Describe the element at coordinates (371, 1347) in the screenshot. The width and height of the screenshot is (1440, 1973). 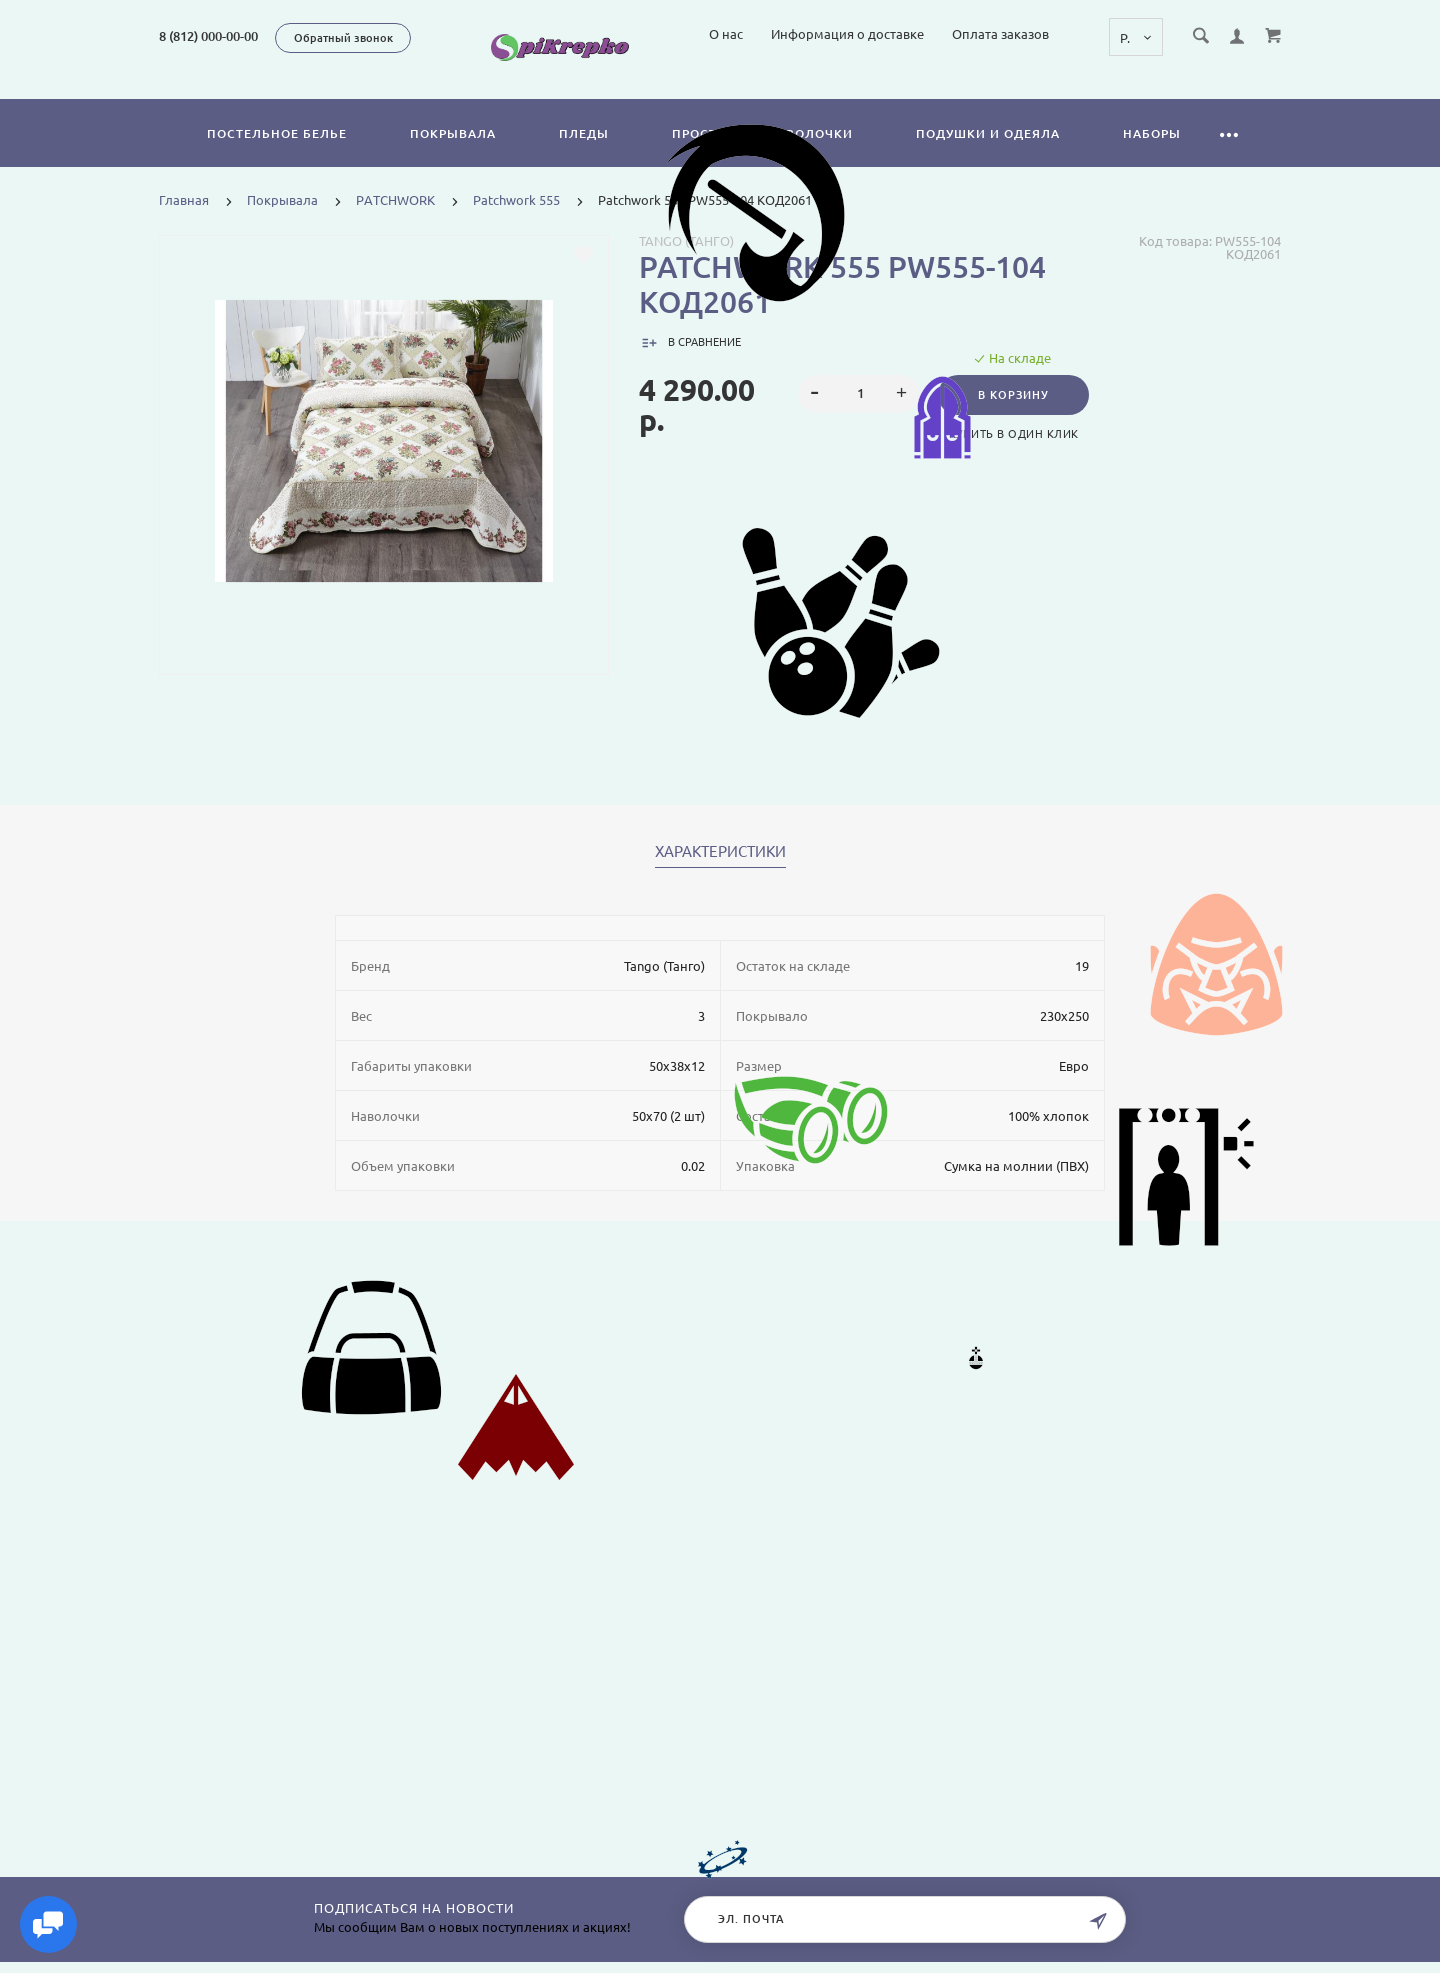
I see `access gym or fitness features` at that location.